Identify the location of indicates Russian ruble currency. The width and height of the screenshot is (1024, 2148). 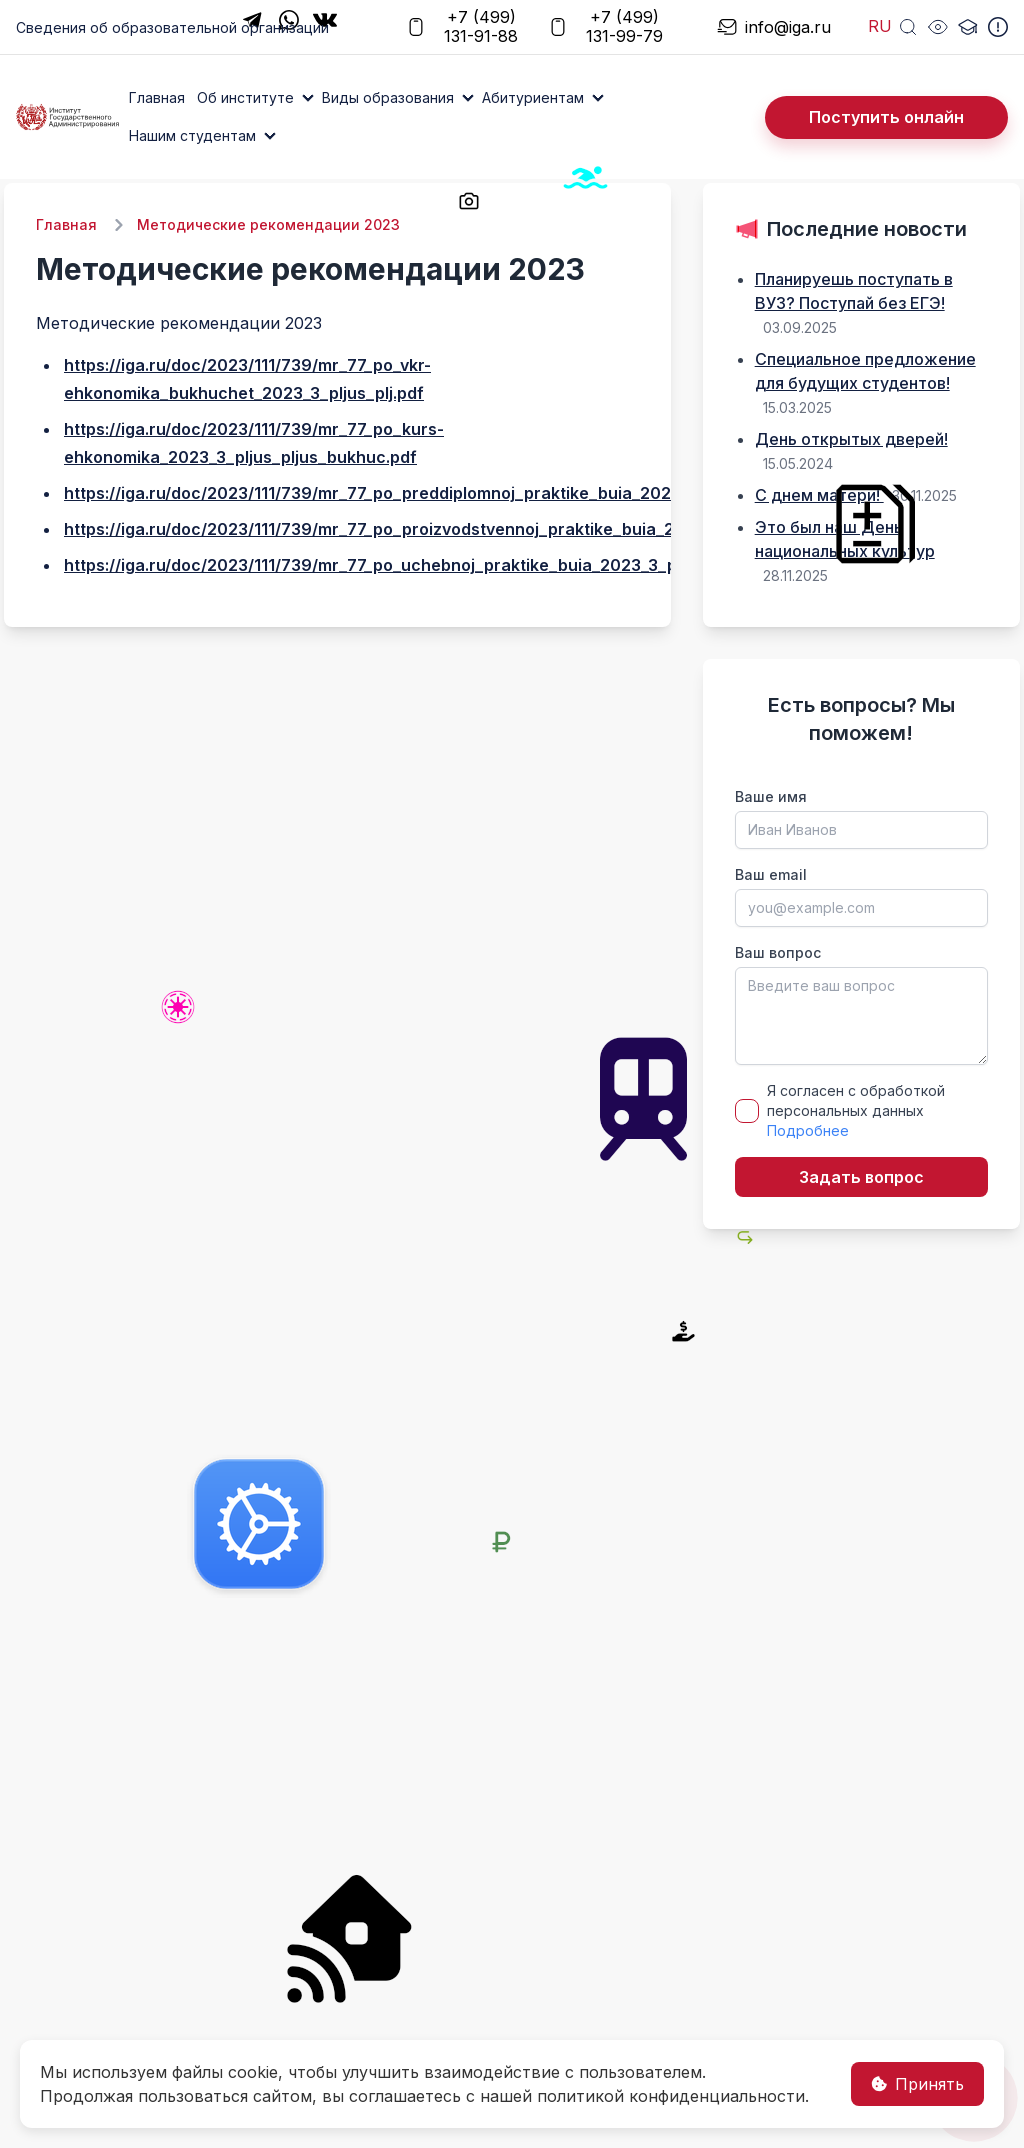
(502, 1542).